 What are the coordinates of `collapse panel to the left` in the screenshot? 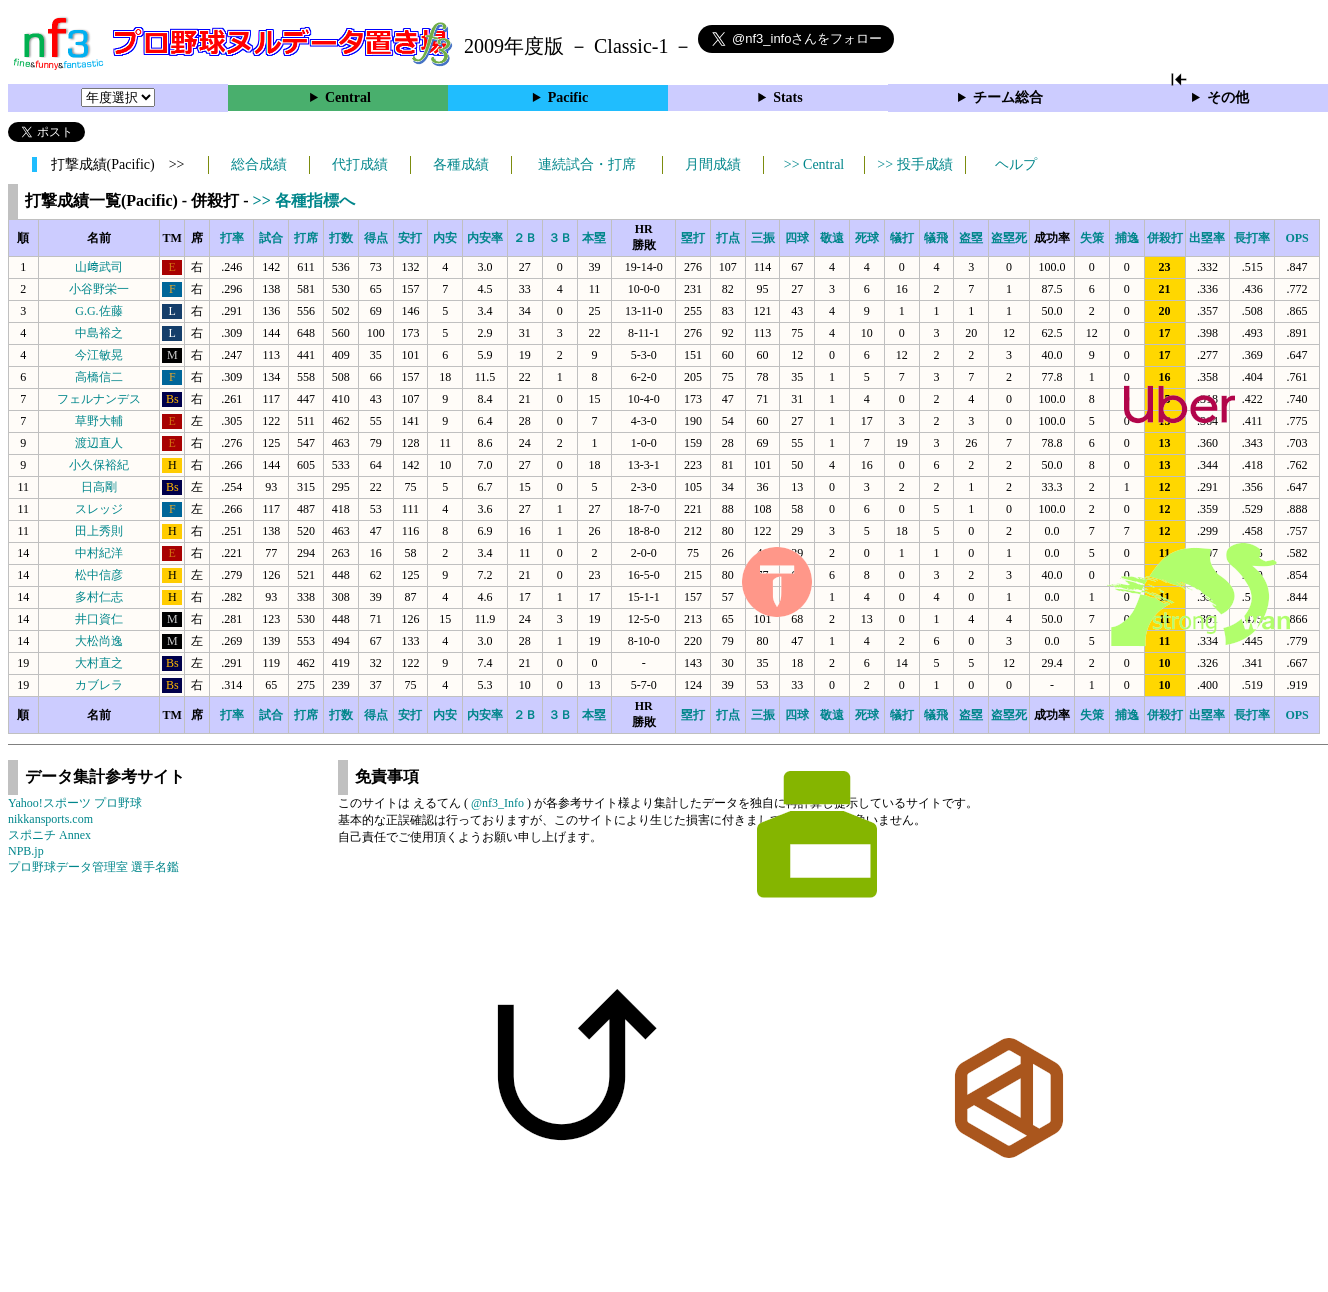 It's located at (1178, 79).